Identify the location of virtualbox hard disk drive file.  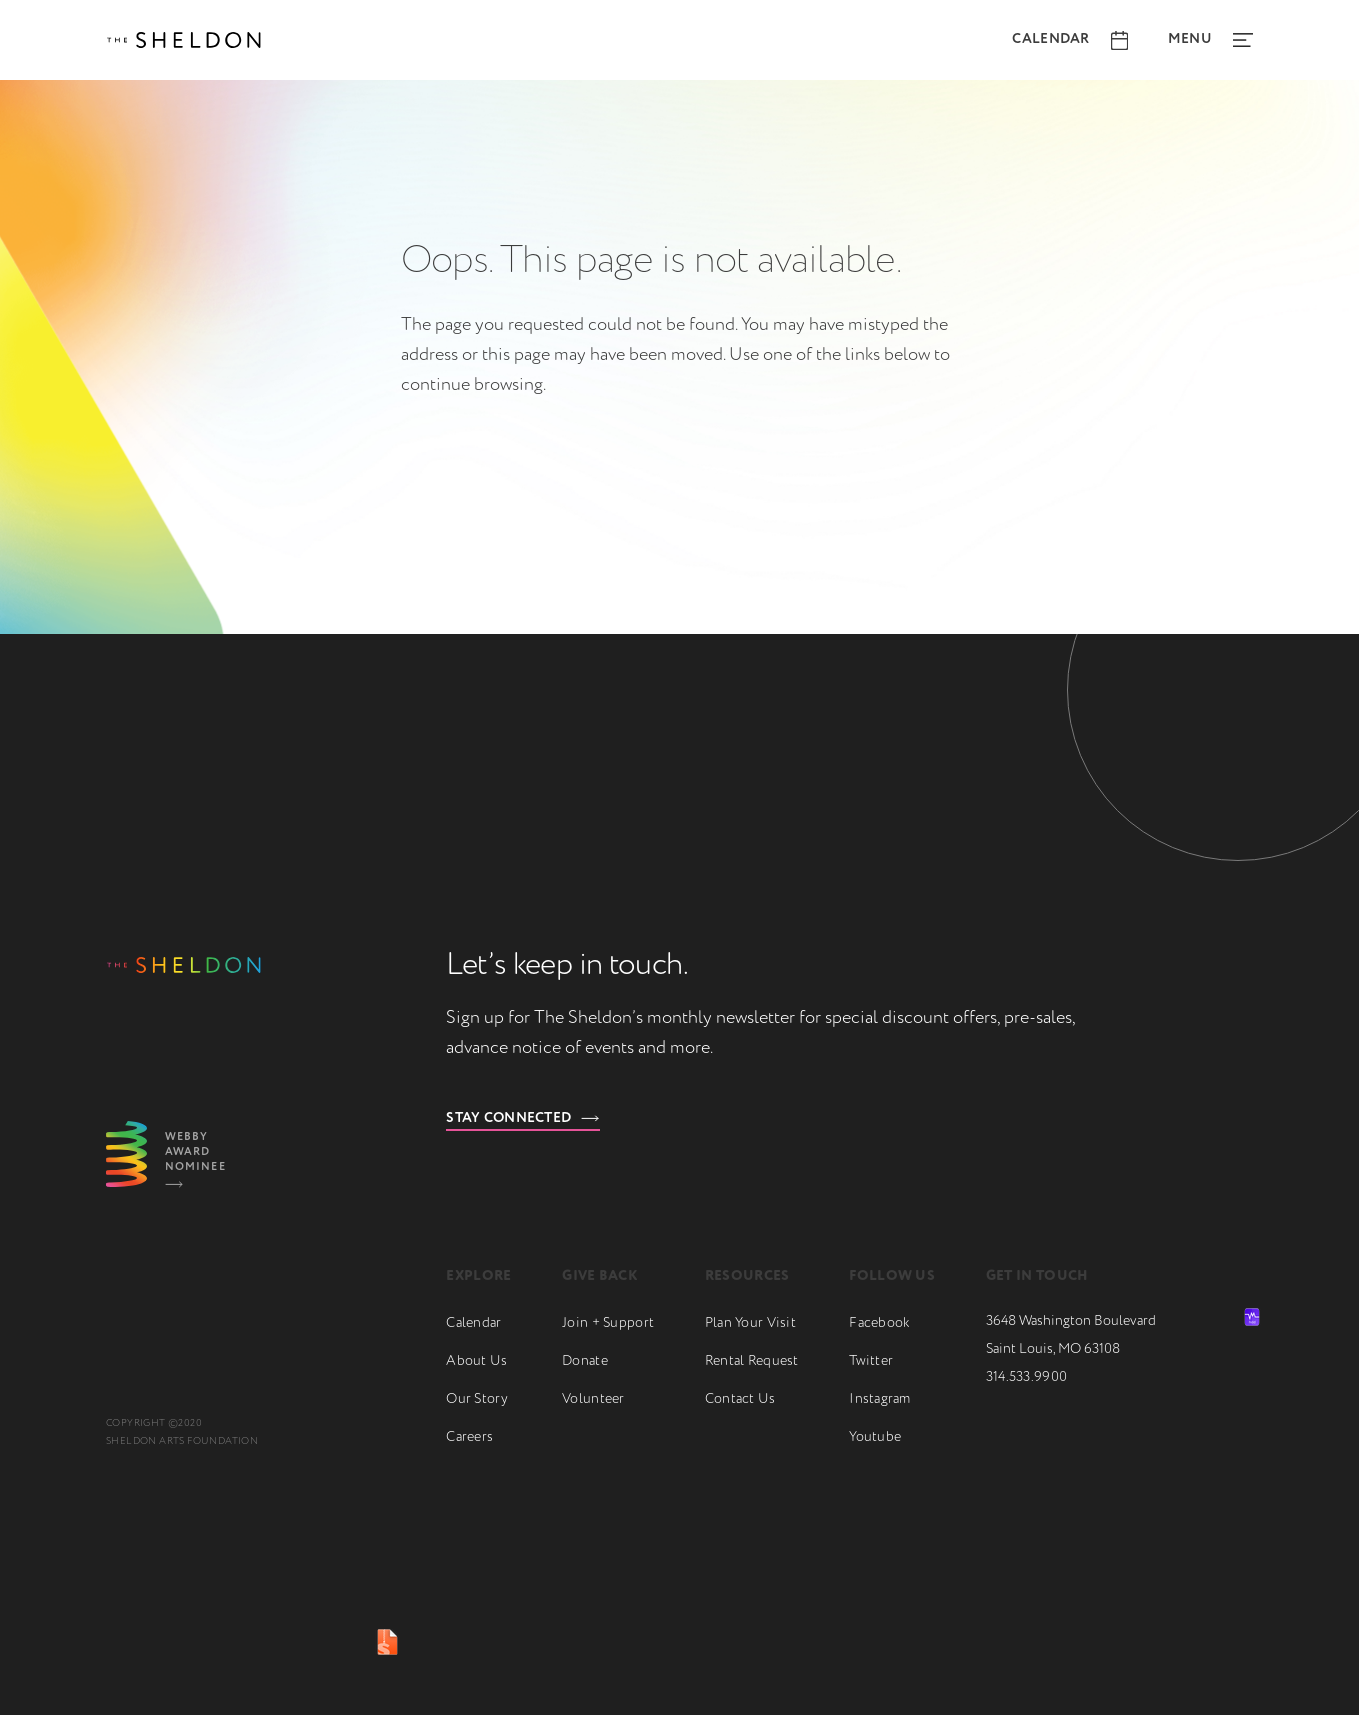
(1252, 1317).